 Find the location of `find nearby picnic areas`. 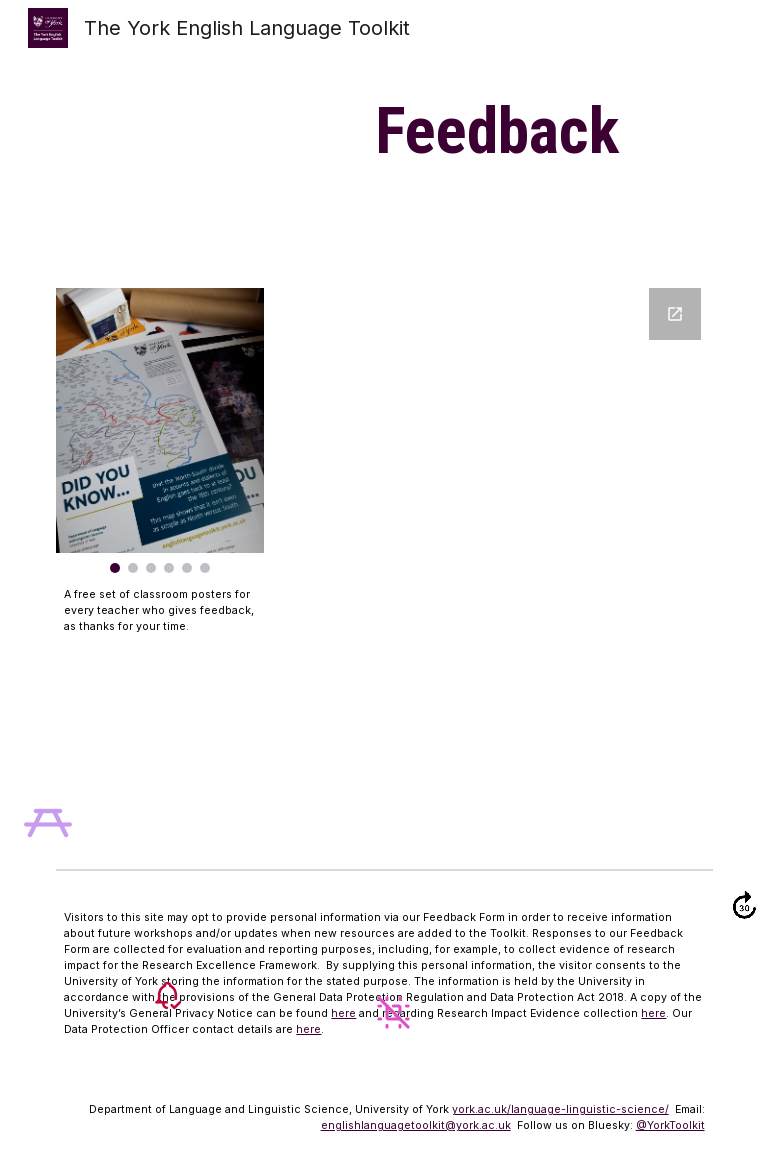

find nearby picnic areas is located at coordinates (48, 823).